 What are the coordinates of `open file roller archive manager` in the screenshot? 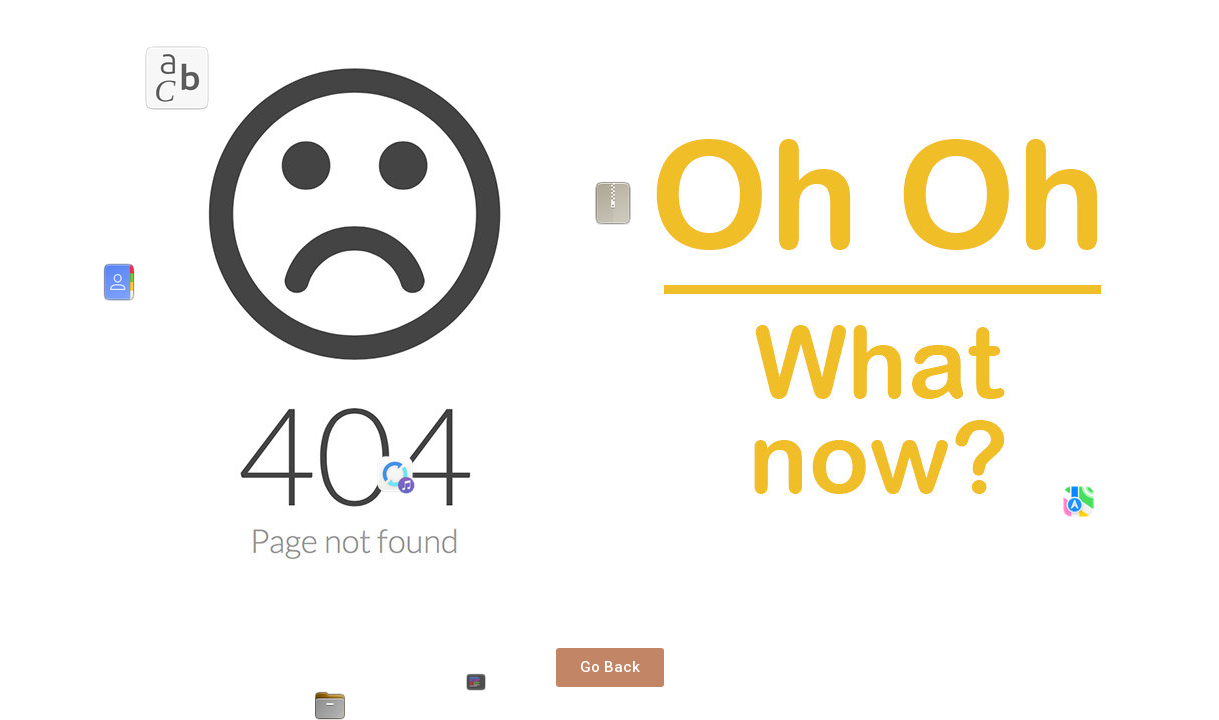 It's located at (613, 203).